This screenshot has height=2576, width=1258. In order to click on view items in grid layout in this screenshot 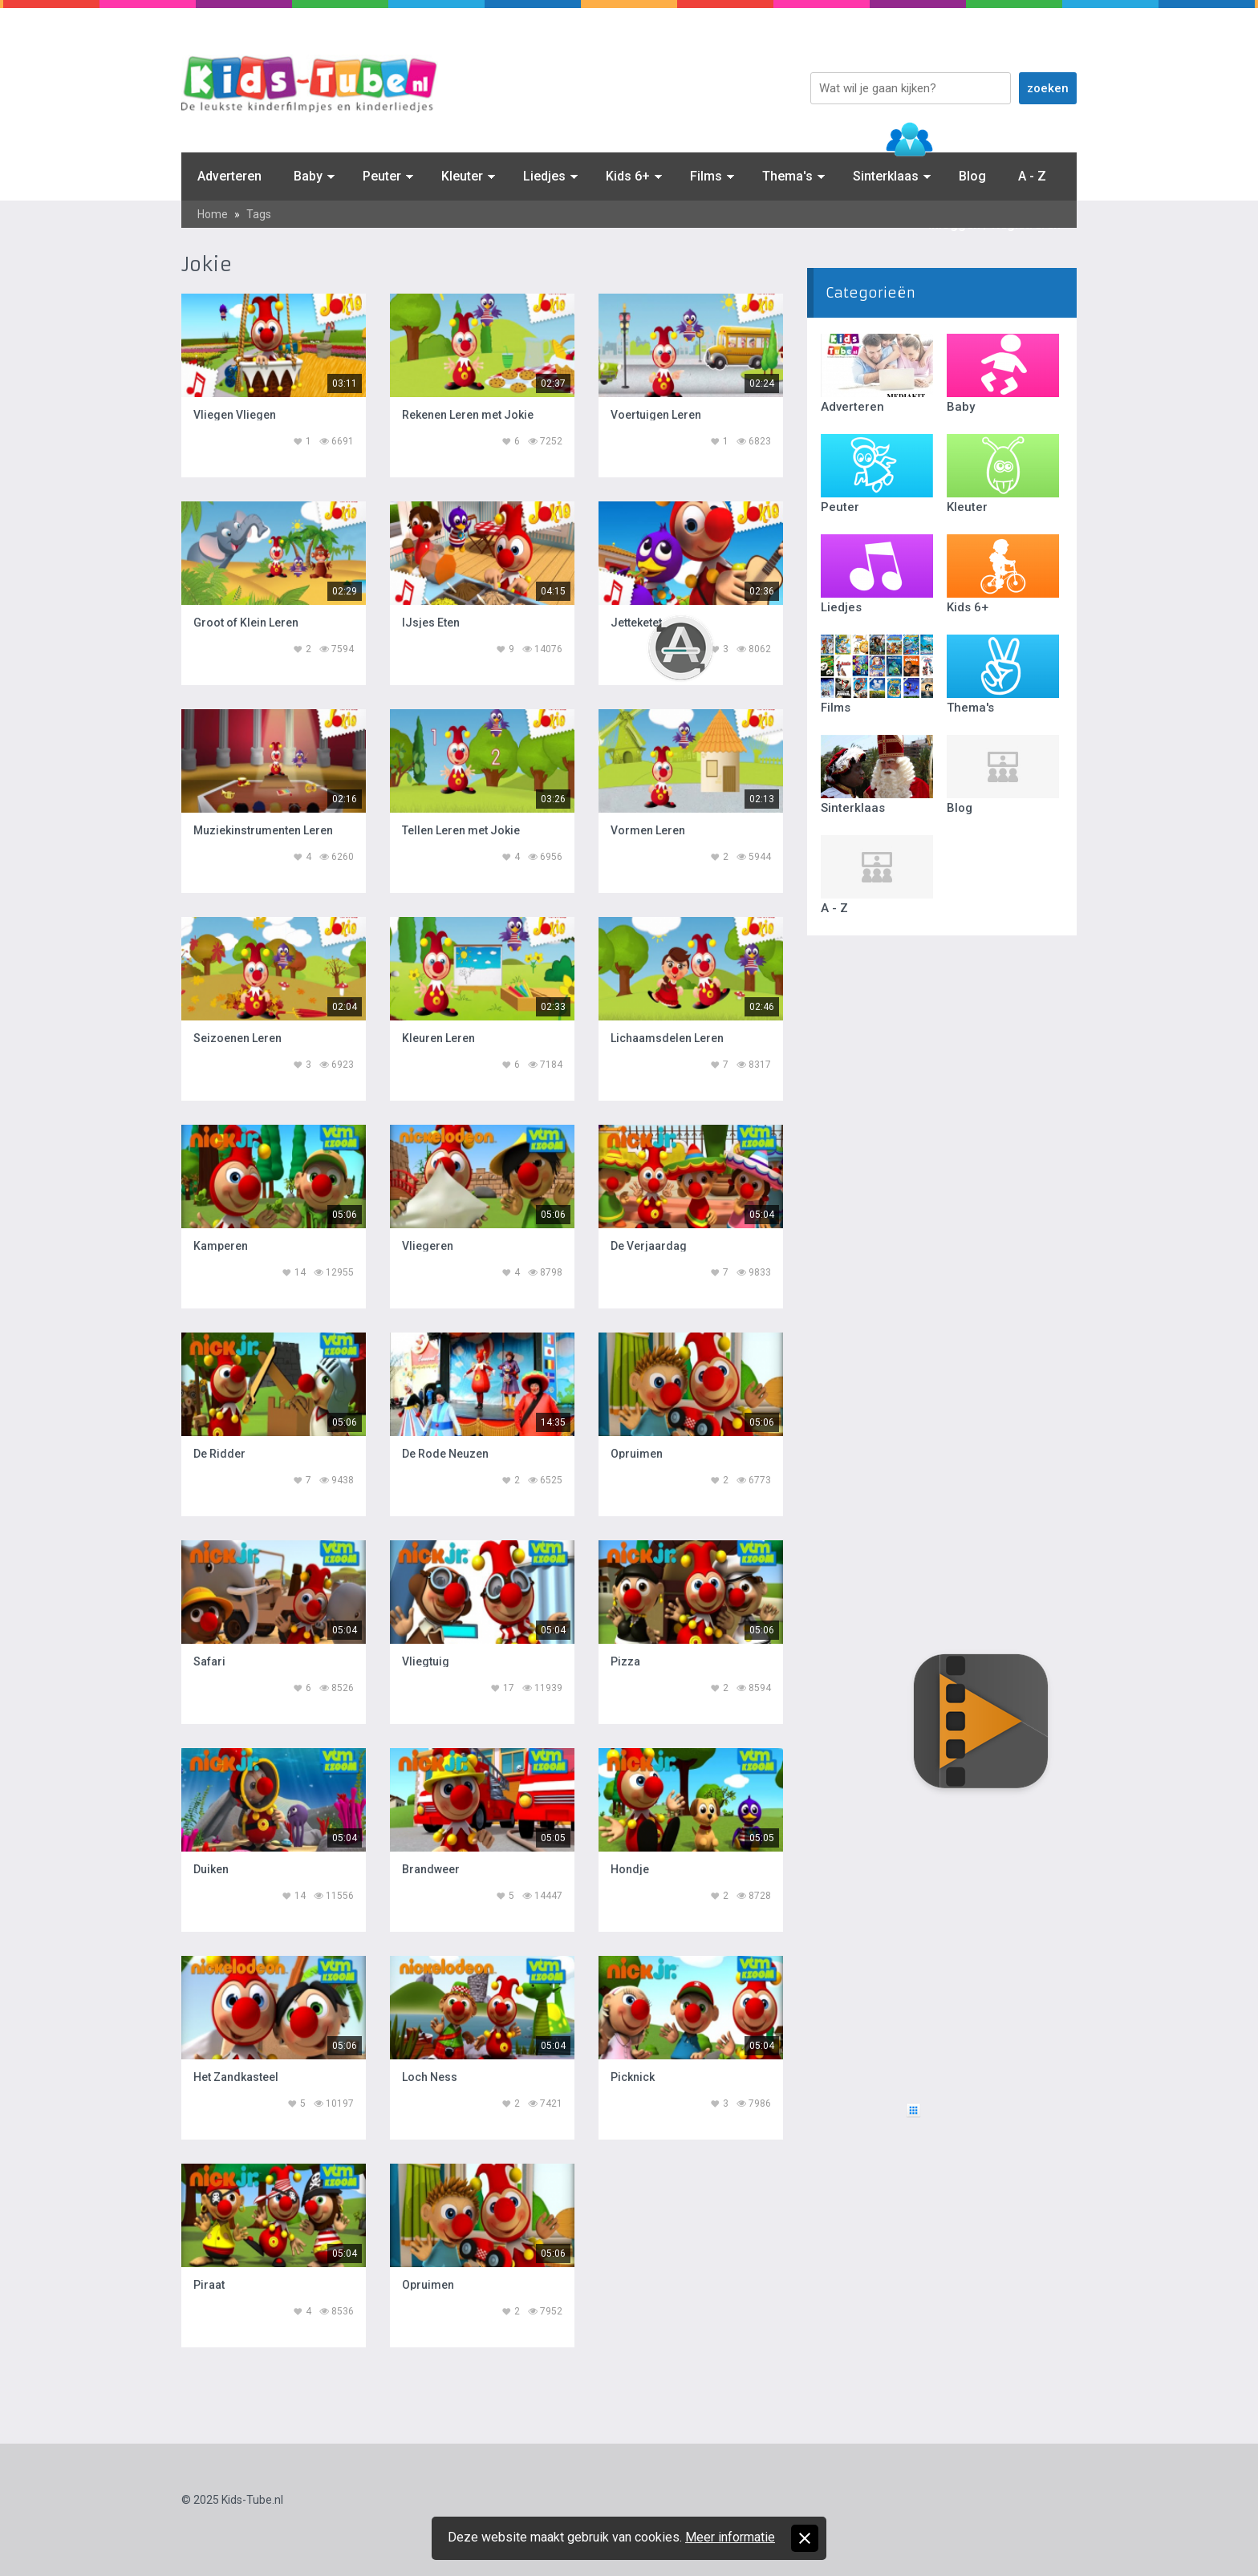, I will do `click(913, 2110)`.